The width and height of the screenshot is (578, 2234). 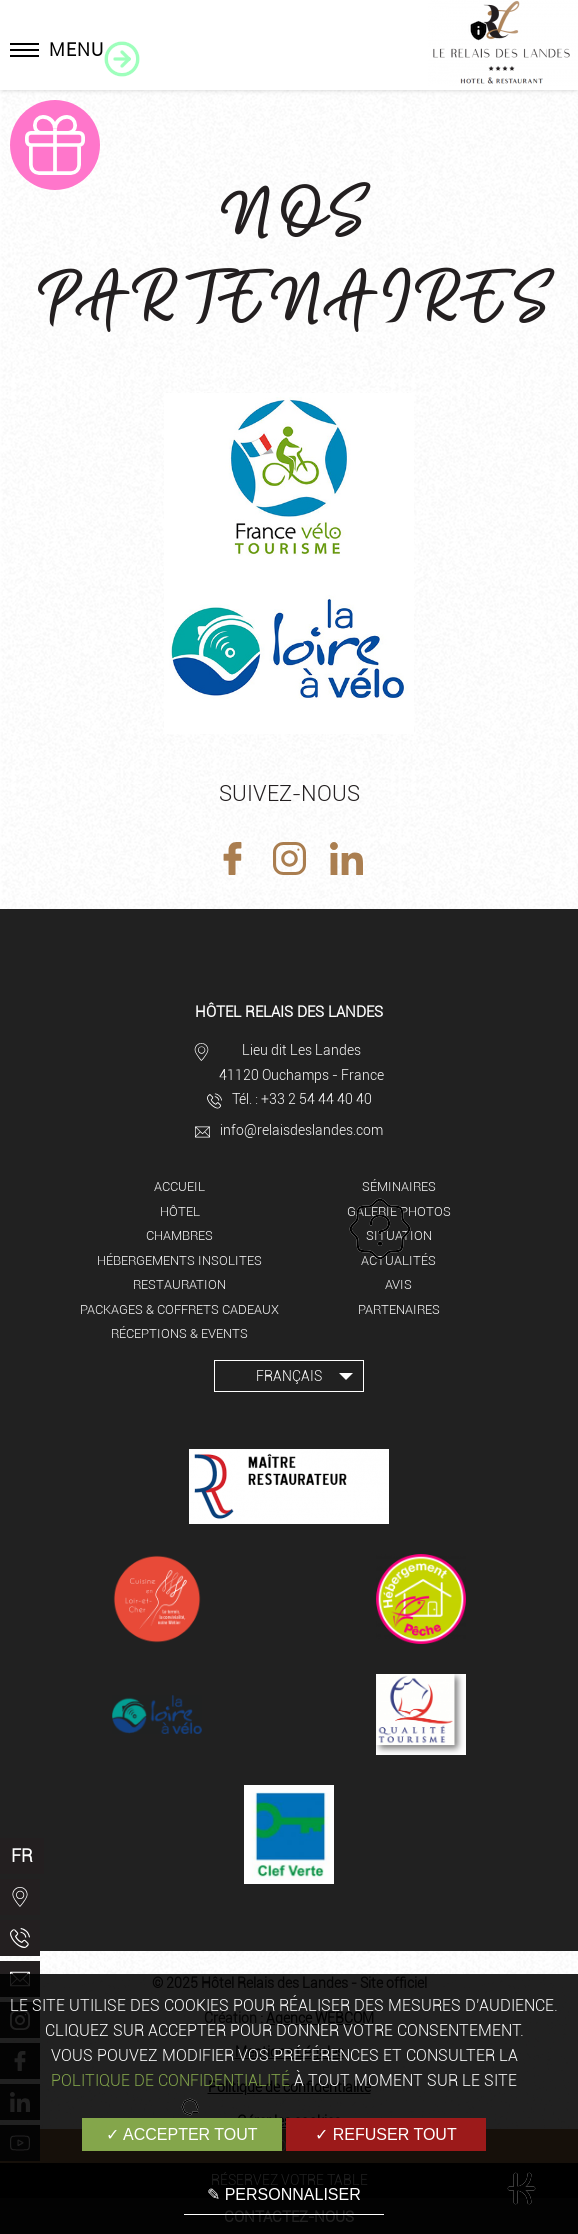 What do you see at coordinates (380, 1229) in the screenshot?
I see `access help or FAQ section` at bounding box center [380, 1229].